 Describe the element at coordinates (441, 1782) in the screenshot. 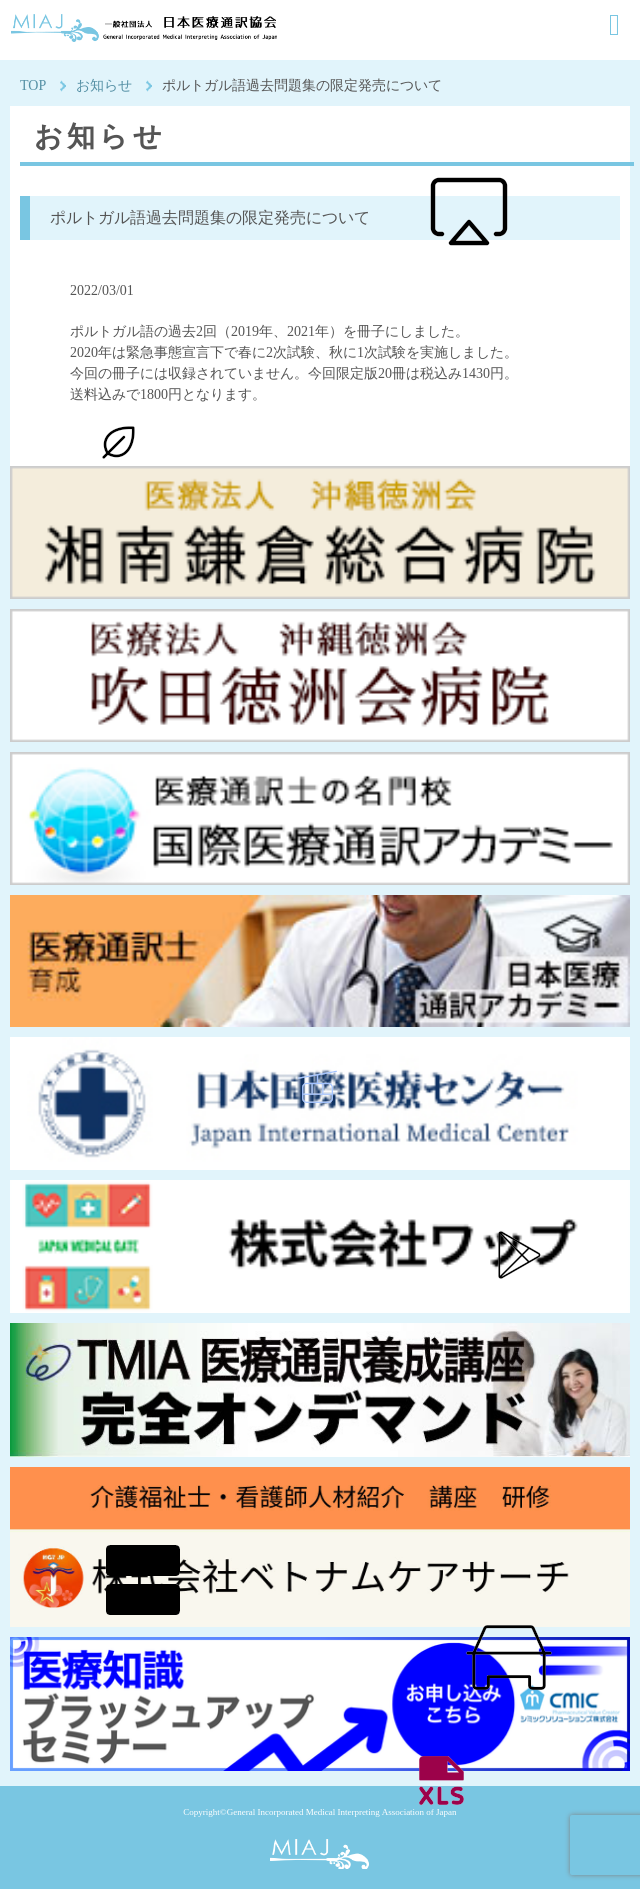

I see `open an Excel spreadsheet file` at that location.